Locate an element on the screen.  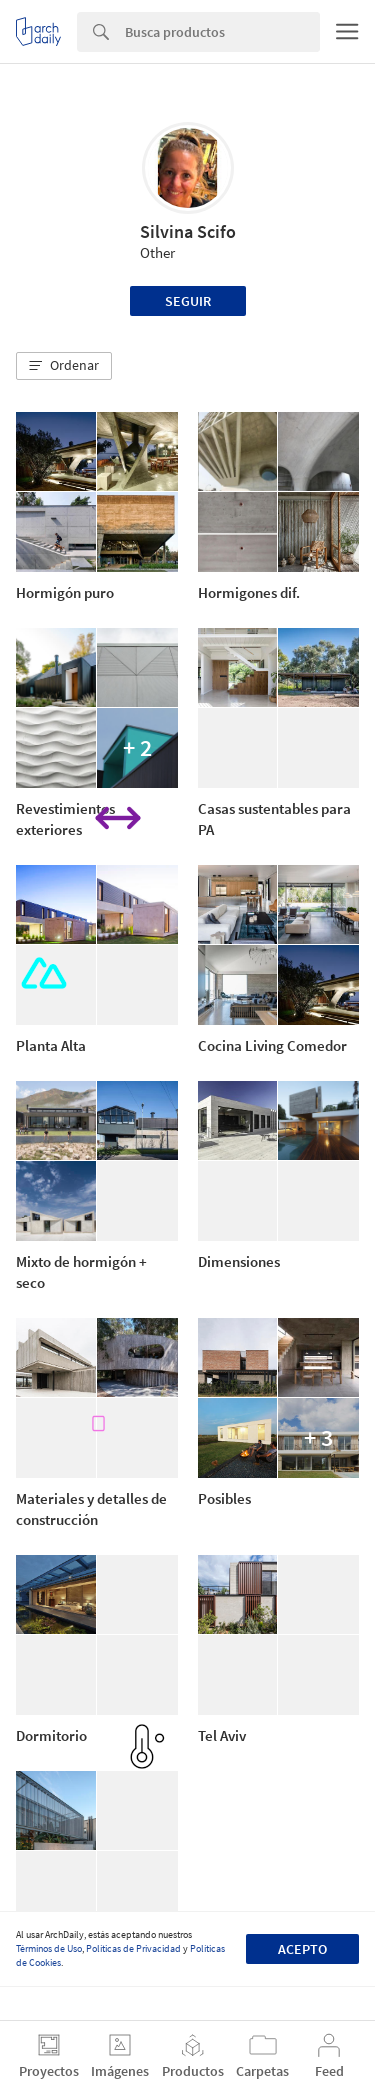
resize element horizontally is located at coordinates (118, 818).